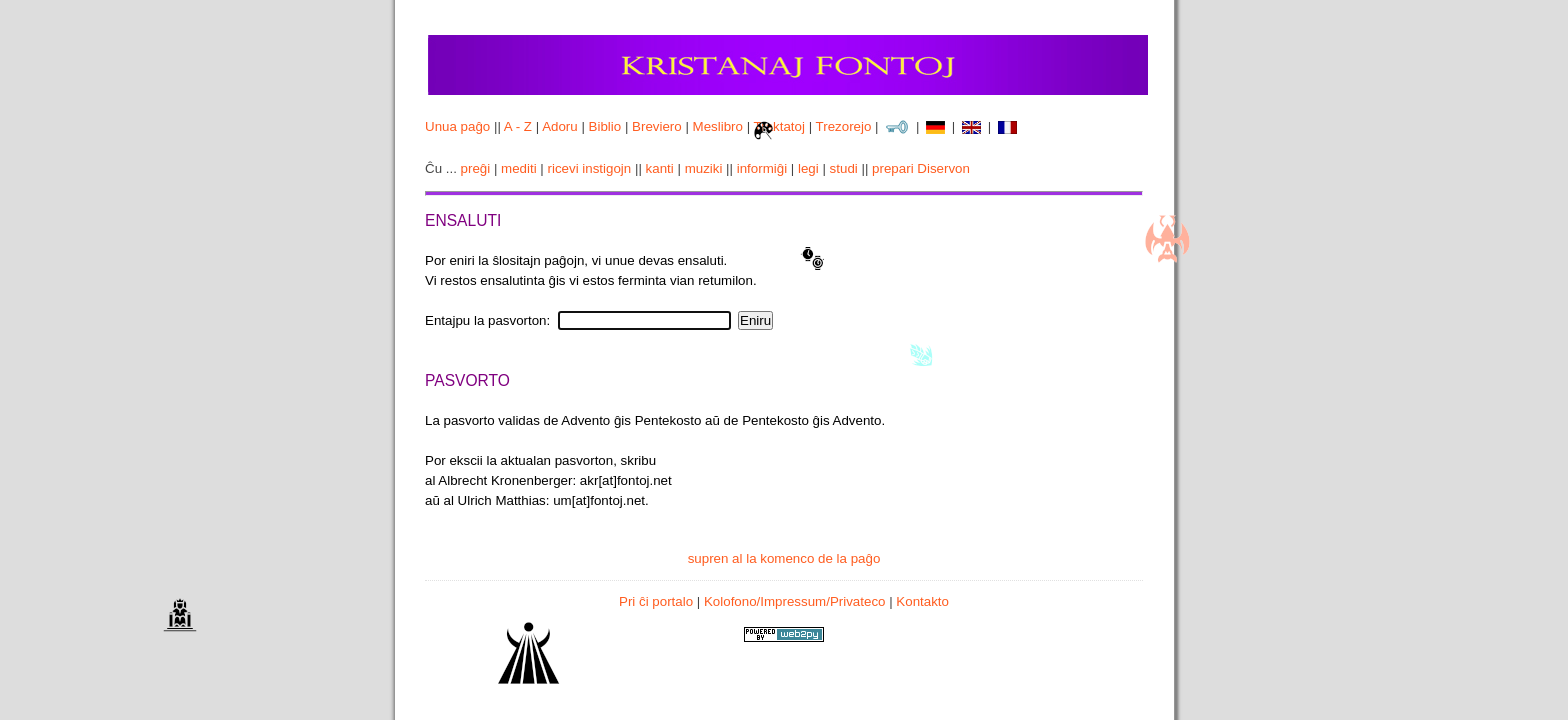  I want to click on access space exploration or interstellar travel features, so click(529, 653).